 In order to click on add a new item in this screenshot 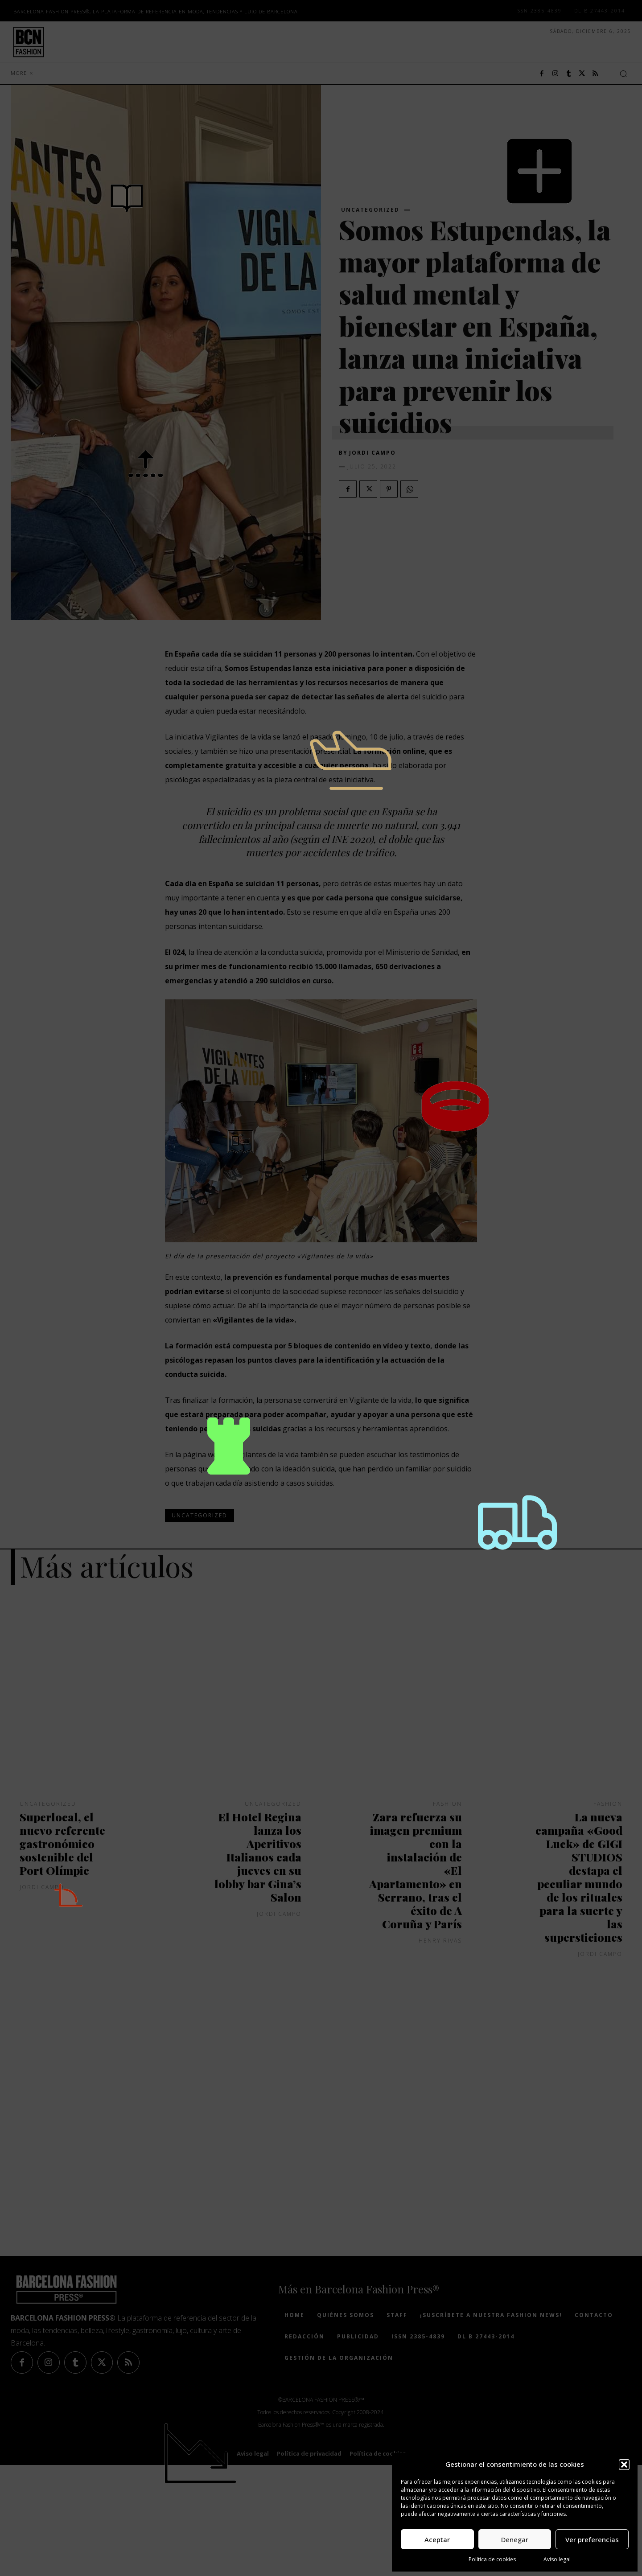, I will do `click(539, 171)`.